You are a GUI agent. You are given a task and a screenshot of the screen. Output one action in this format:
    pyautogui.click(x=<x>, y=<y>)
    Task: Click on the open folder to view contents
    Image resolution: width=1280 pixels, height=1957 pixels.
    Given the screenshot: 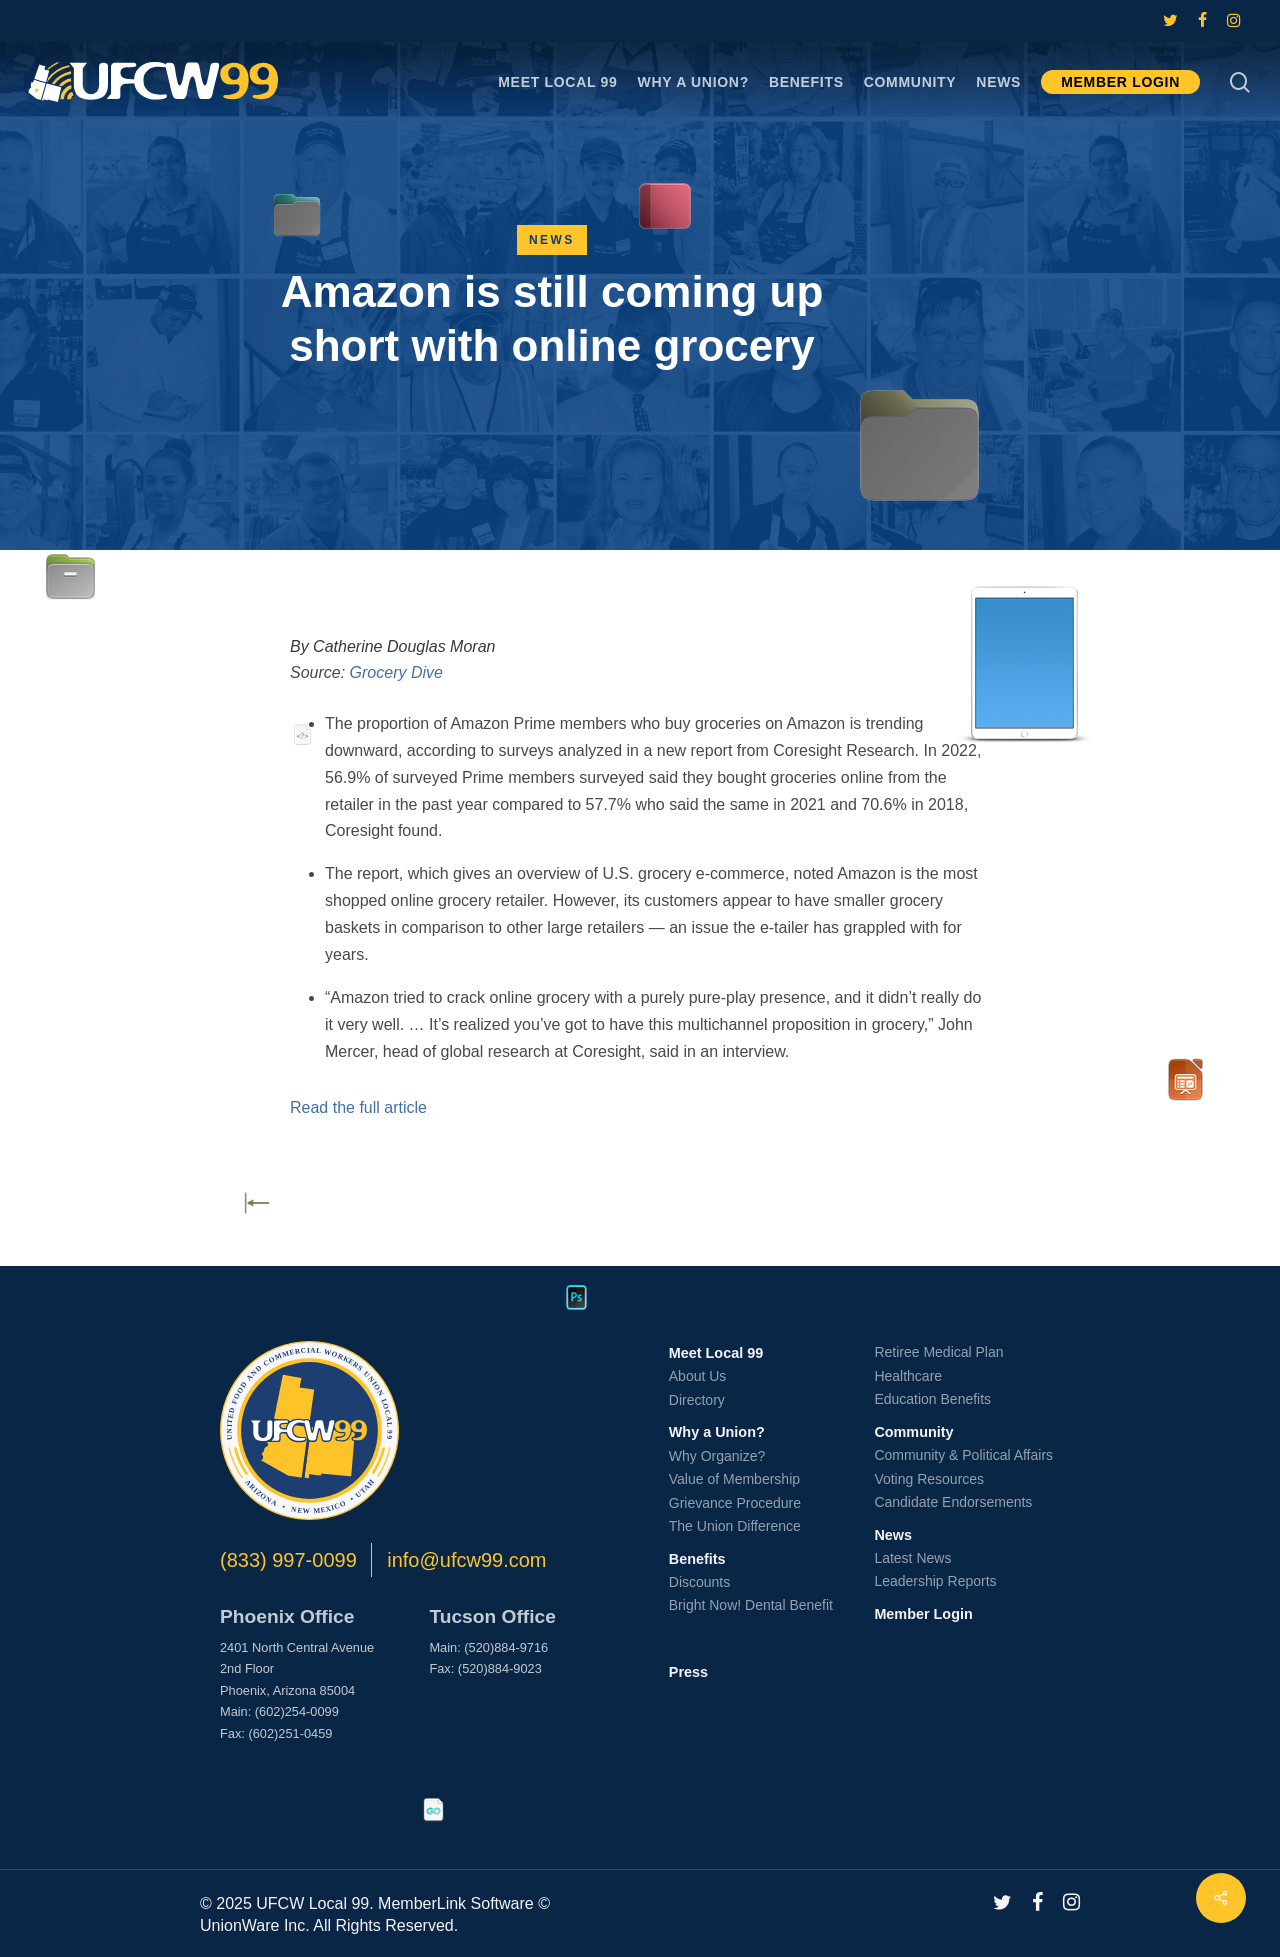 What is the action you would take?
    pyautogui.click(x=297, y=215)
    